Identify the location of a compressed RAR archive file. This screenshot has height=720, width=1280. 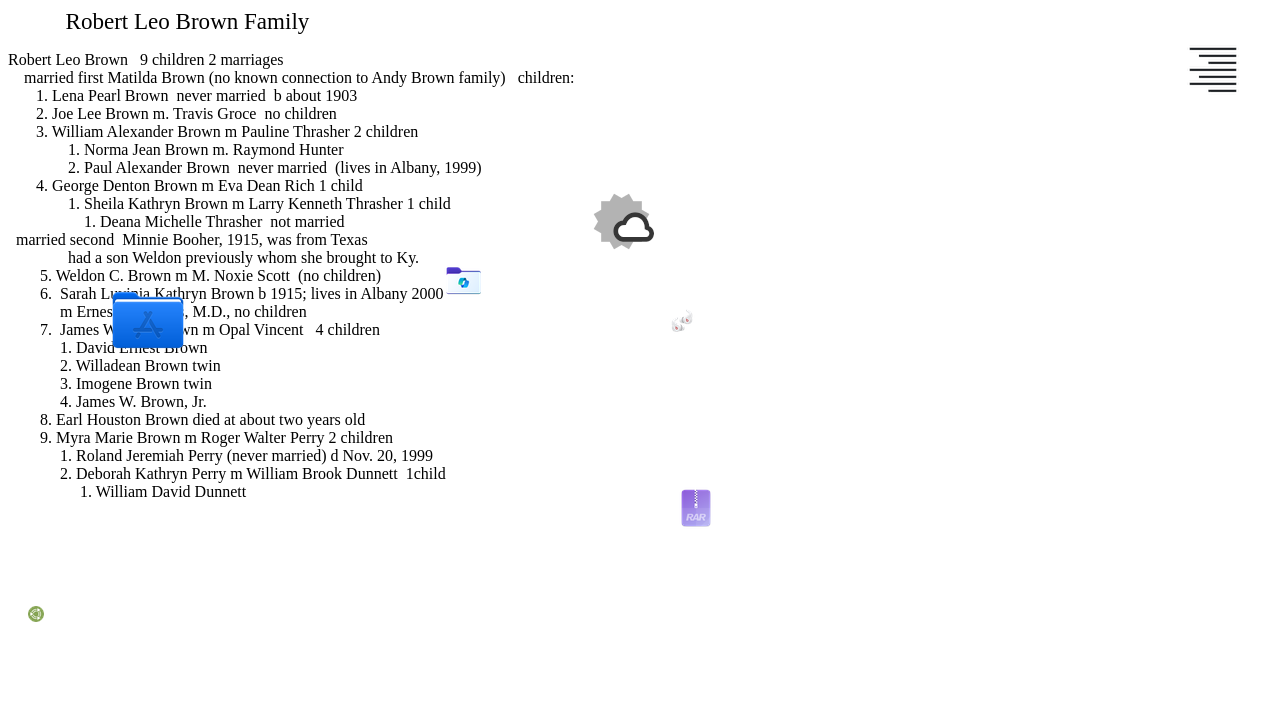
(696, 508).